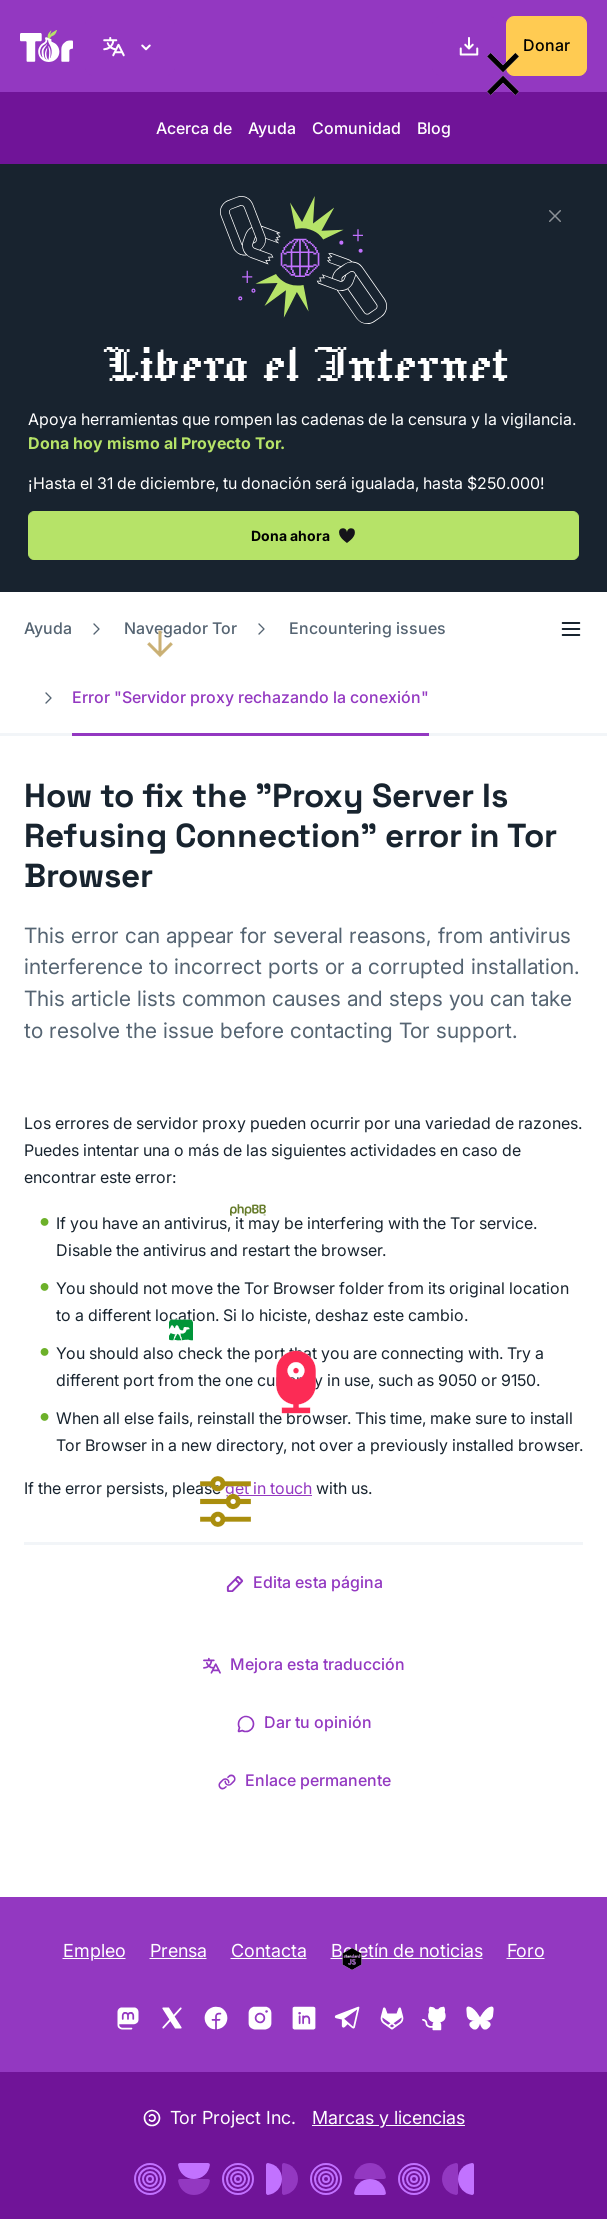 The image size is (607, 2219). I want to click on OCaml programming language logo, so click(181, 1330).